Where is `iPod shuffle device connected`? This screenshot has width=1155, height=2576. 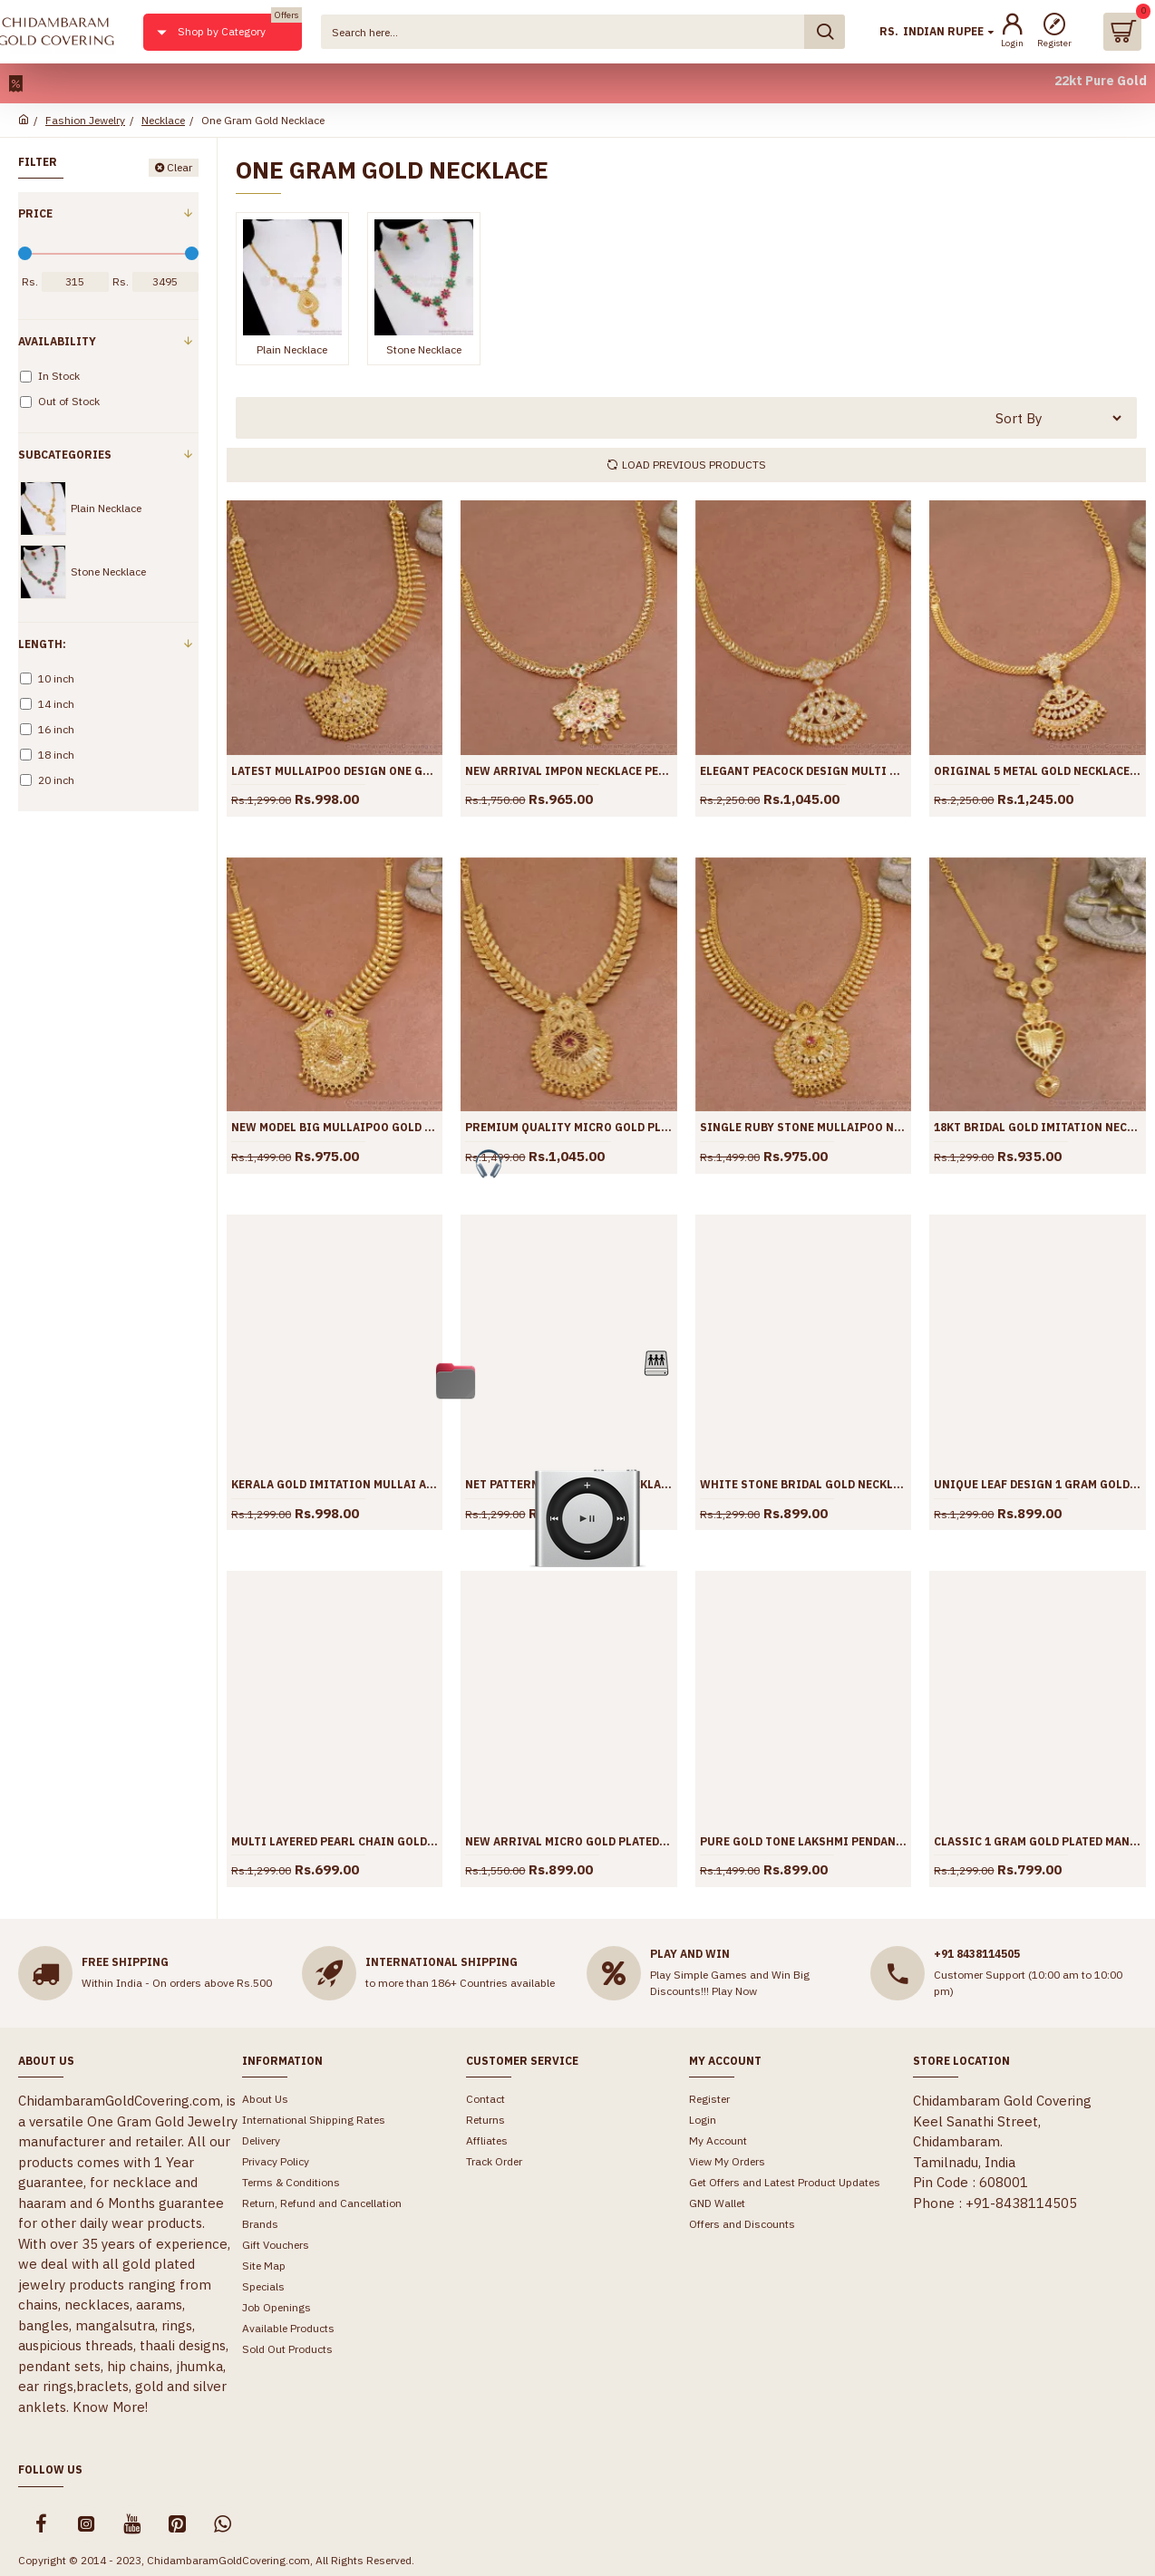
iPod shuffle device connected is located at coordinates (587, 1518).